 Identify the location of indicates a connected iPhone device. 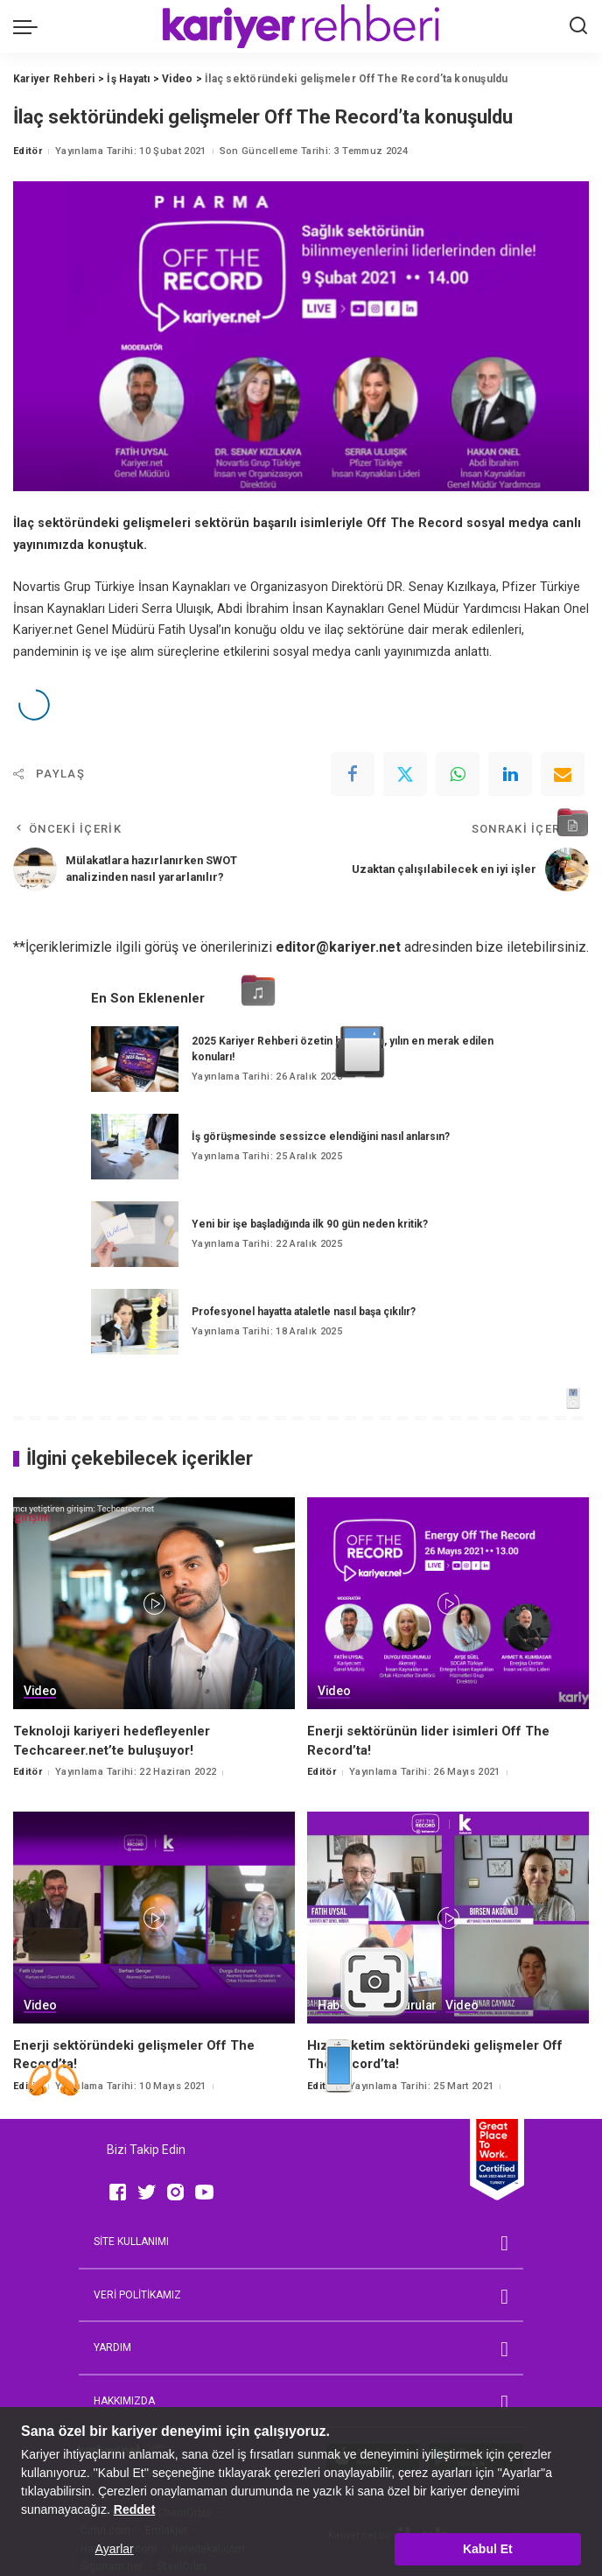
(339, 2066).